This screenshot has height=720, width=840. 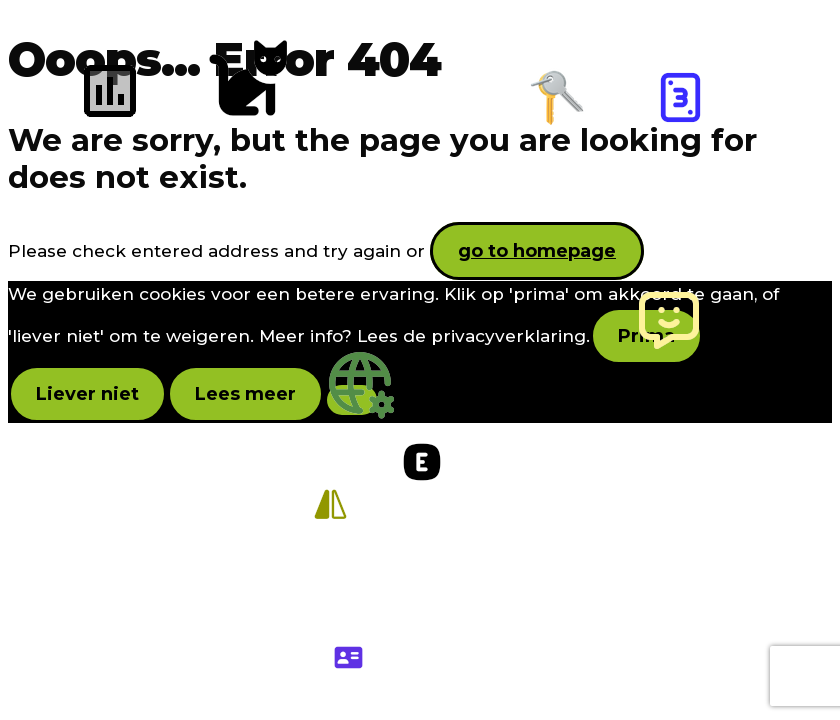 I want to click on insert a chart or graph into a document, so click(x=110, y=91).